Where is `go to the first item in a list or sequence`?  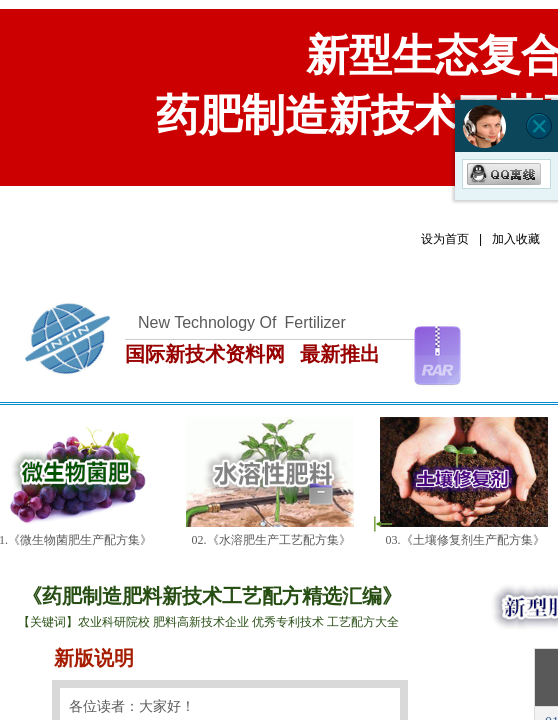 go to the first item in a list or sequence is located at coordinates (383, 524).